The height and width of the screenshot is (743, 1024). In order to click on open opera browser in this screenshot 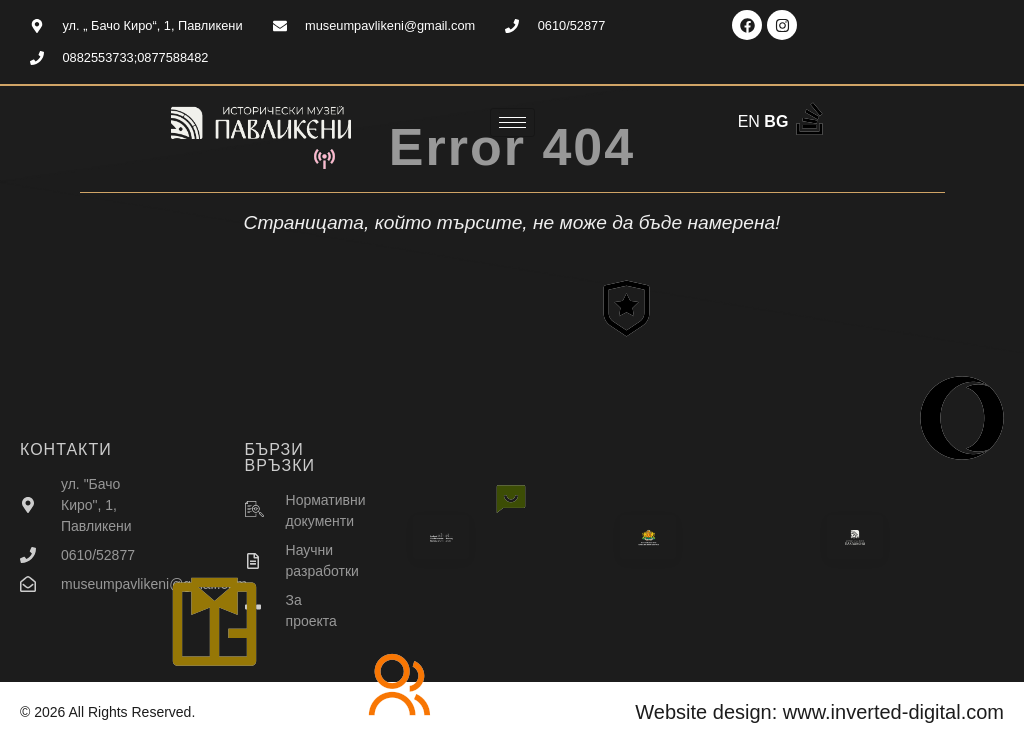, I will do `click(962, 418)`.